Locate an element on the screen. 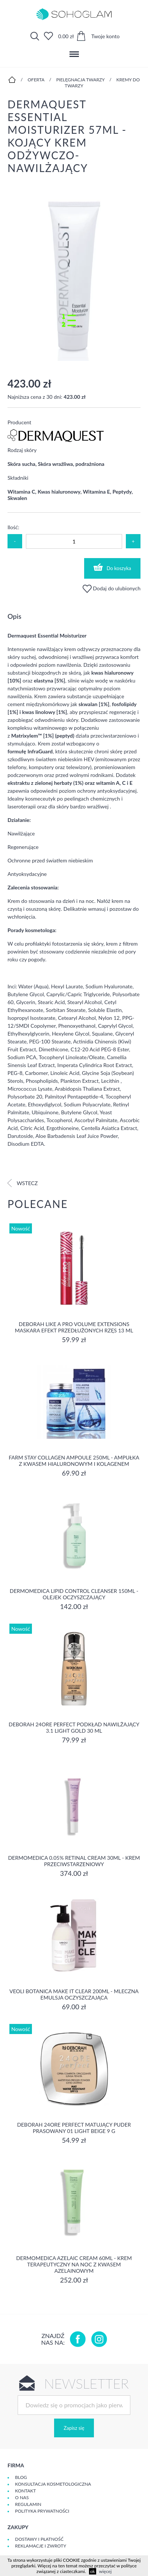 This screenshot has width=148, height=2576. create a numbered list is located at coordinates (69, 320).